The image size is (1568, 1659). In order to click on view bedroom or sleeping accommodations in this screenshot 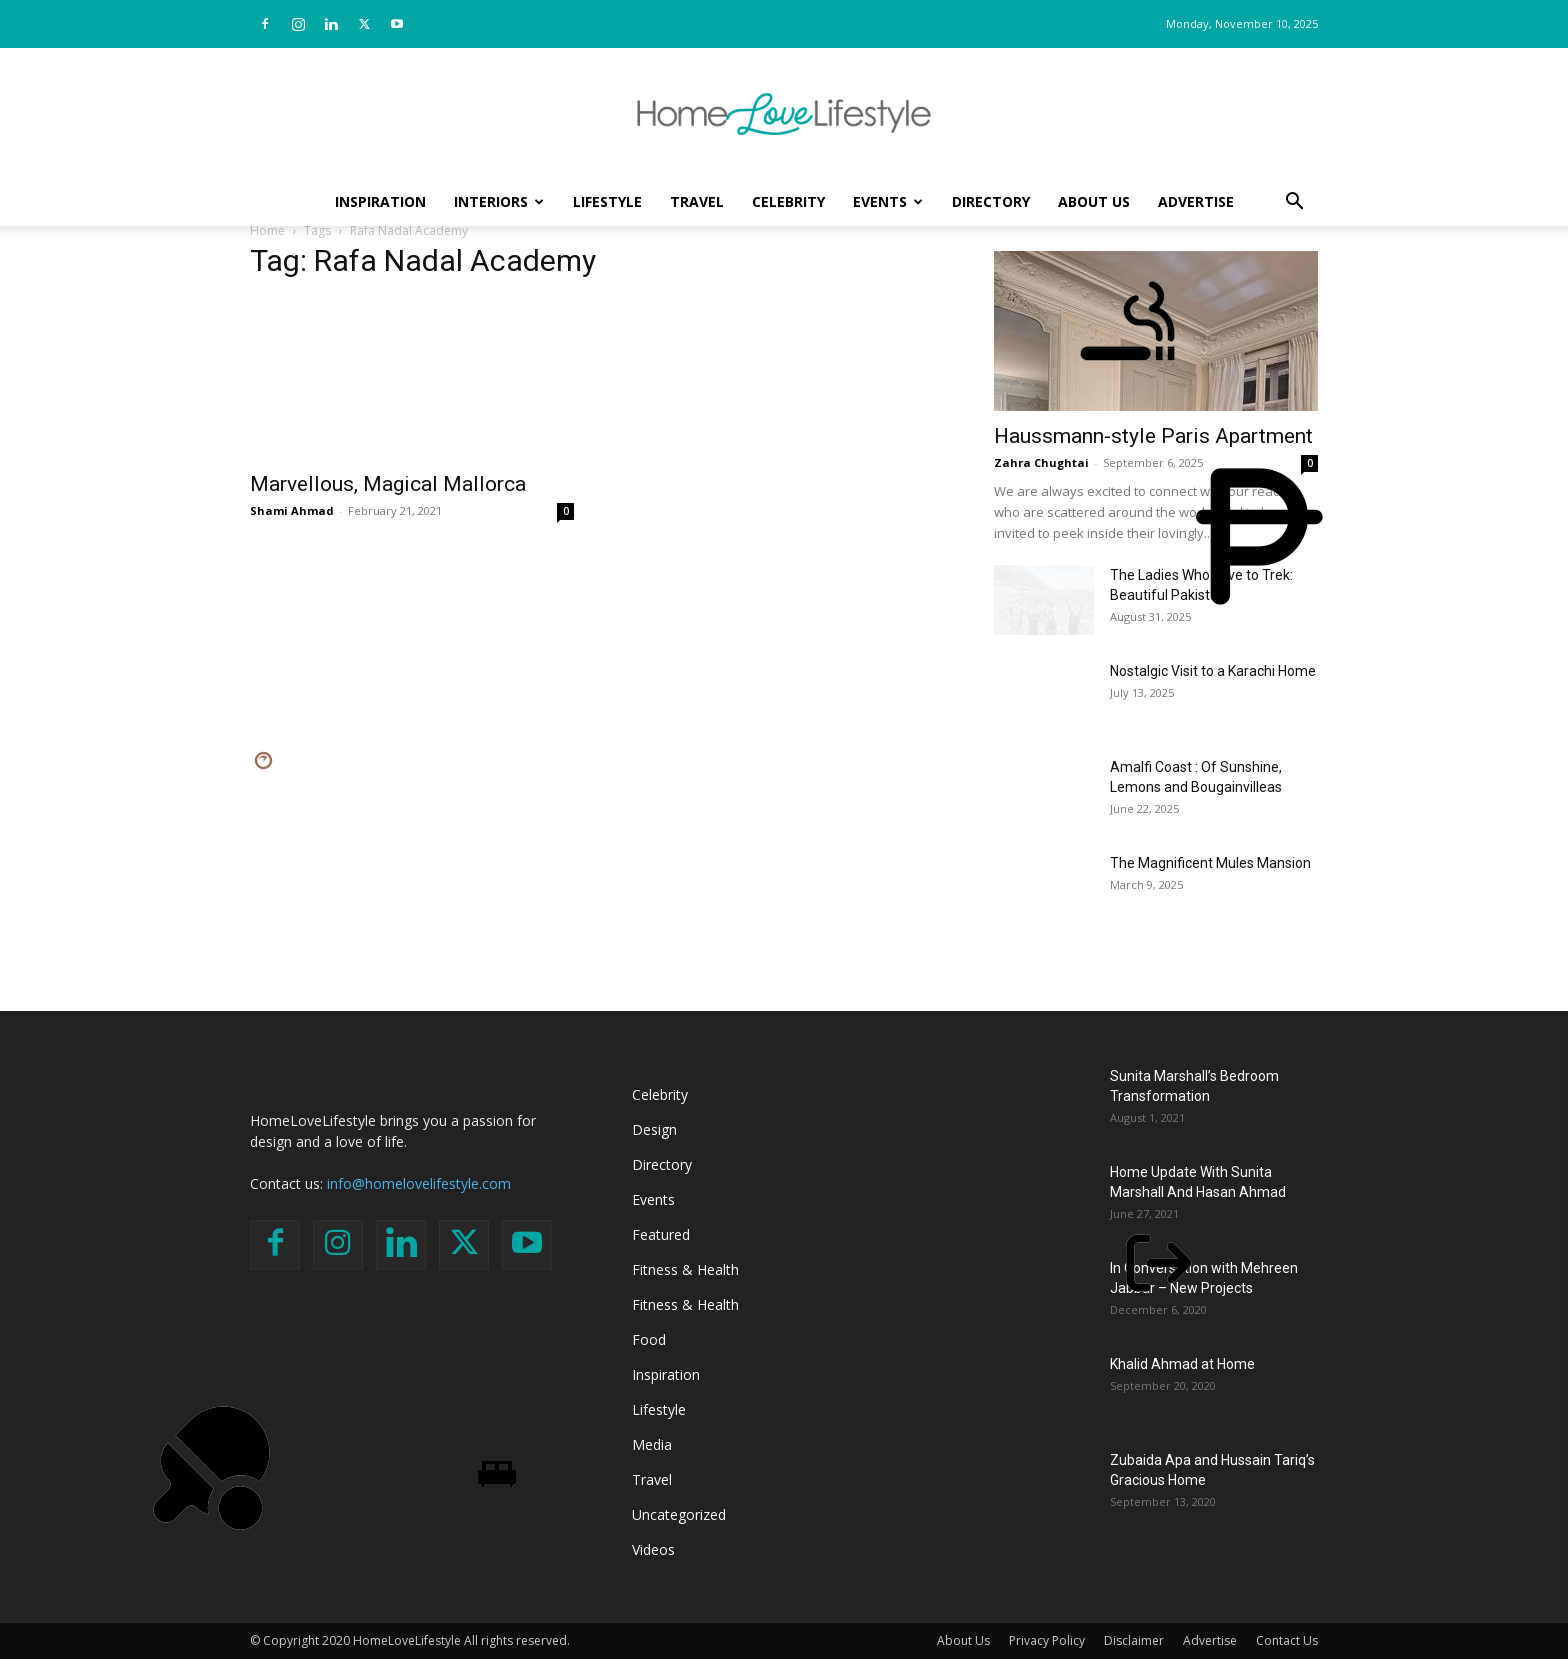, I will do `click(497, 1474)`.